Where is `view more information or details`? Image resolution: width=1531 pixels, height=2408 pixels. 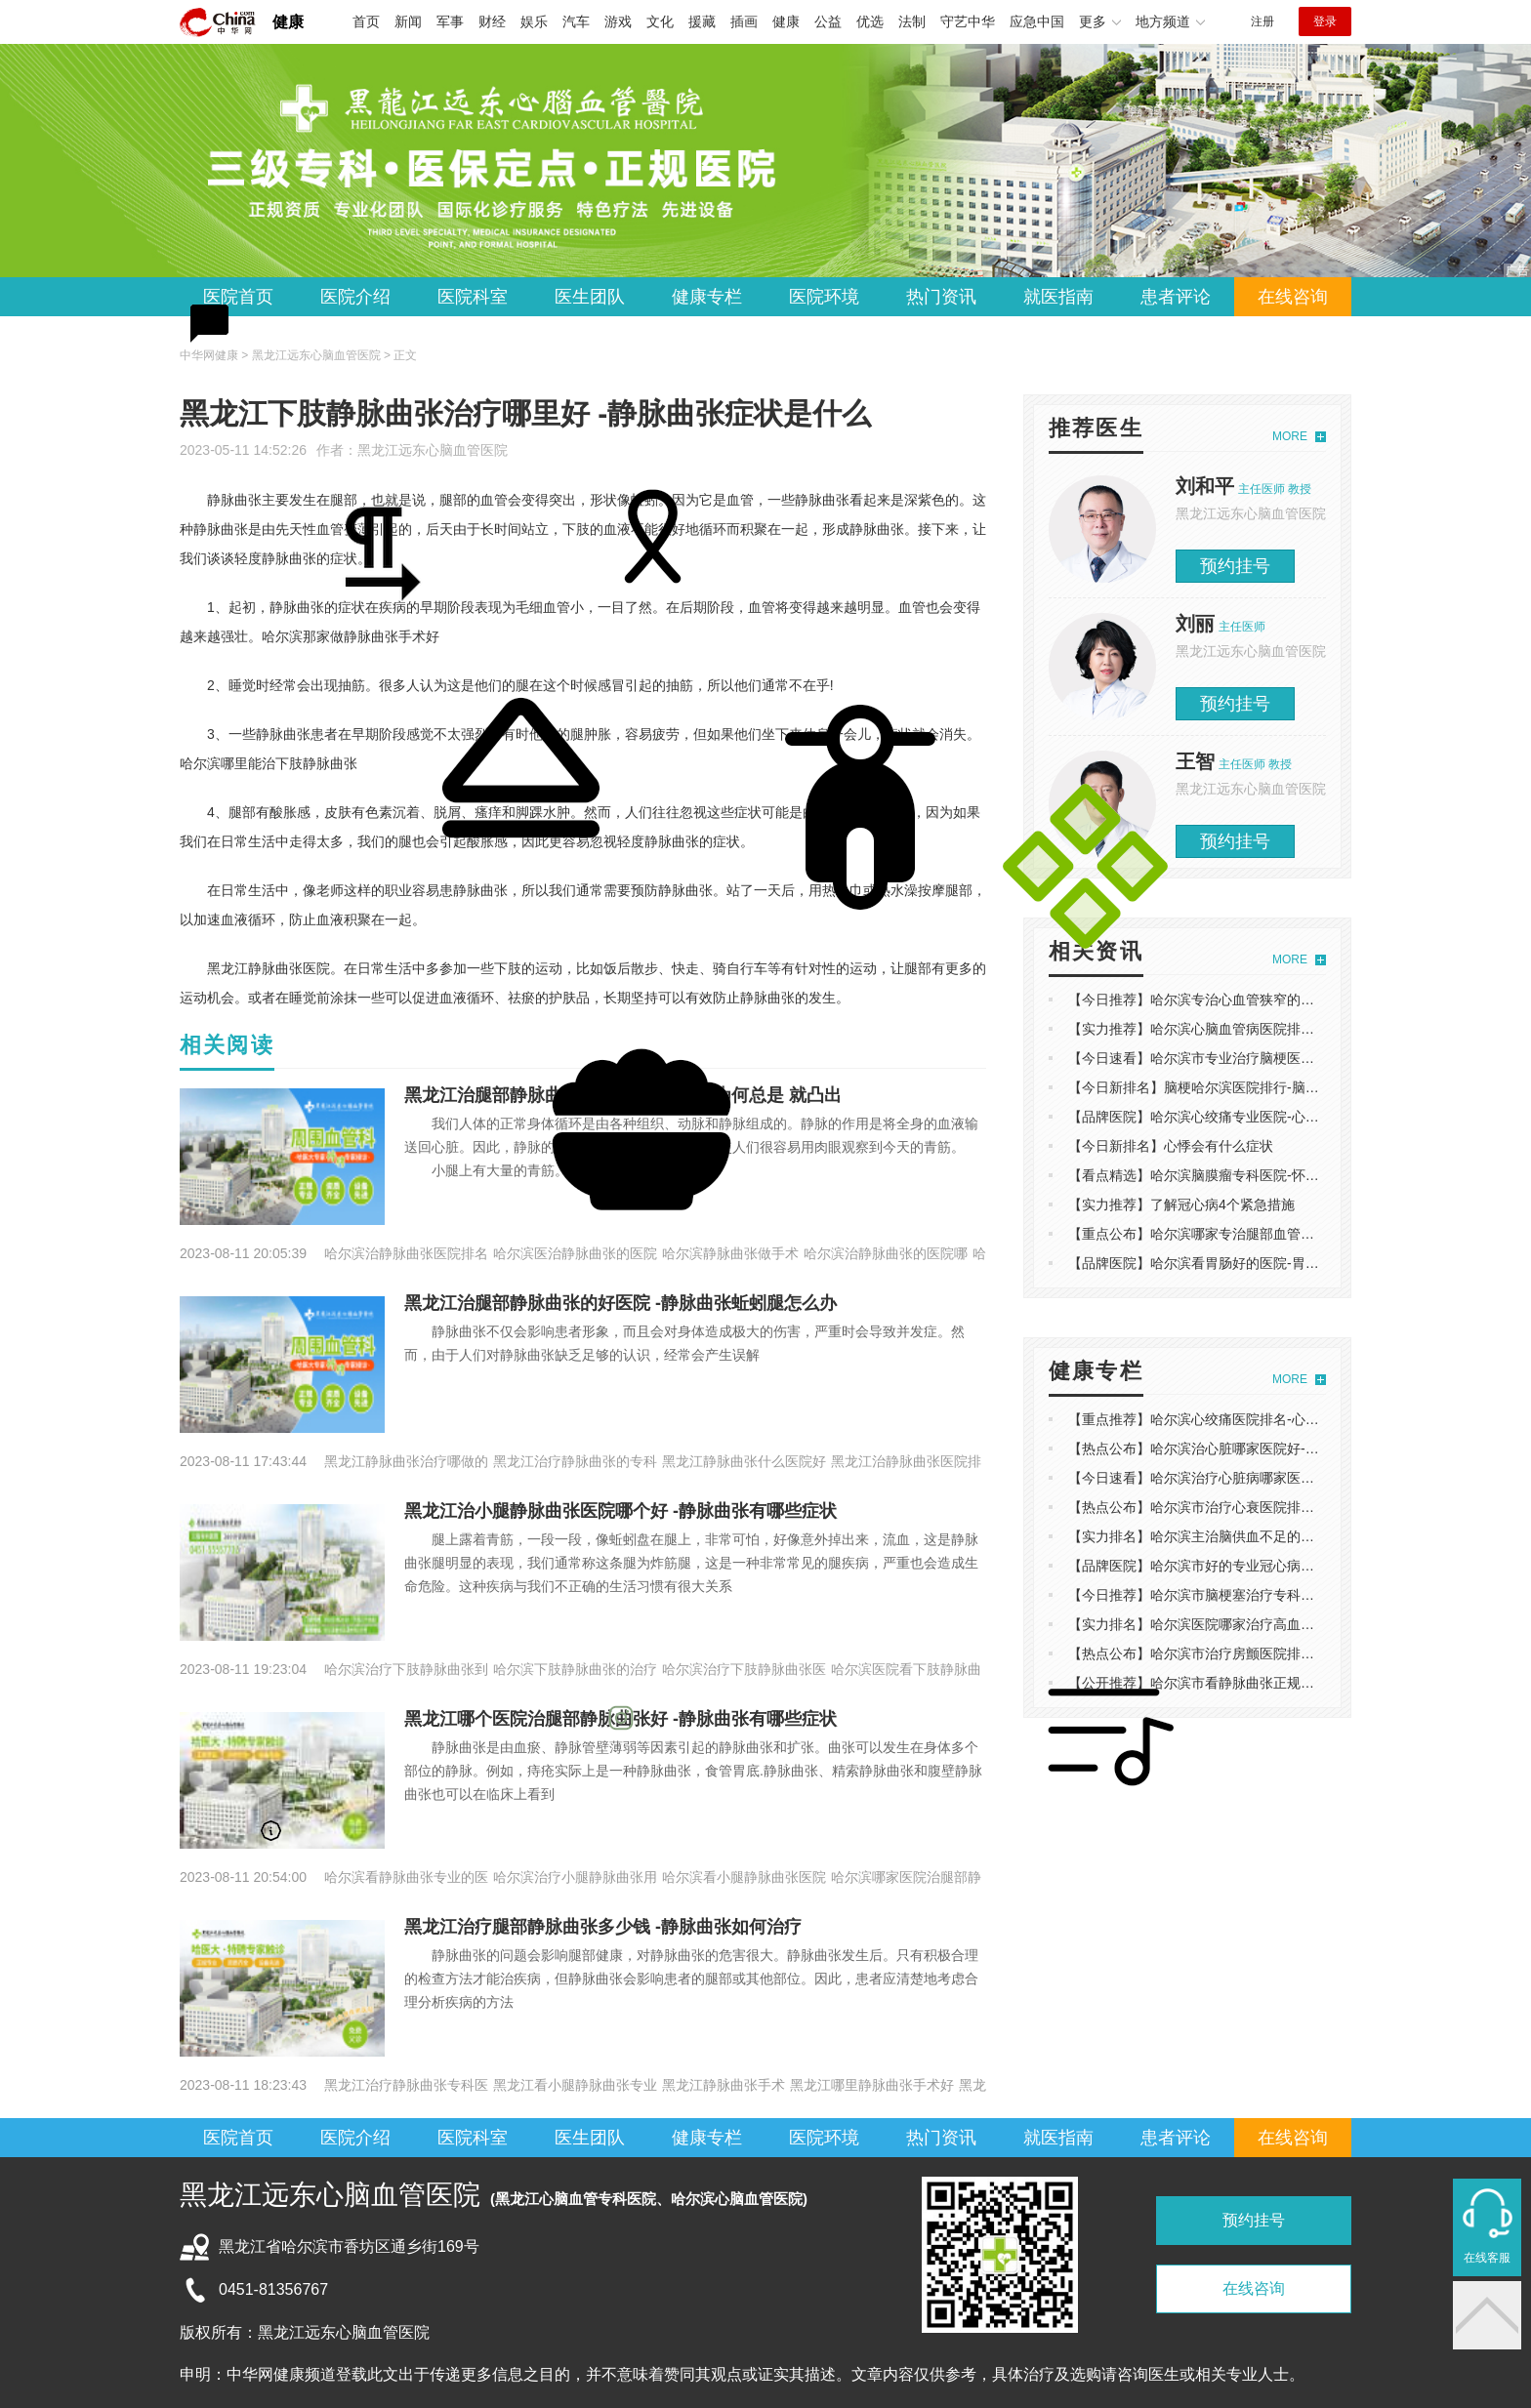 view more information or details is located at coordinates (270, 1830).